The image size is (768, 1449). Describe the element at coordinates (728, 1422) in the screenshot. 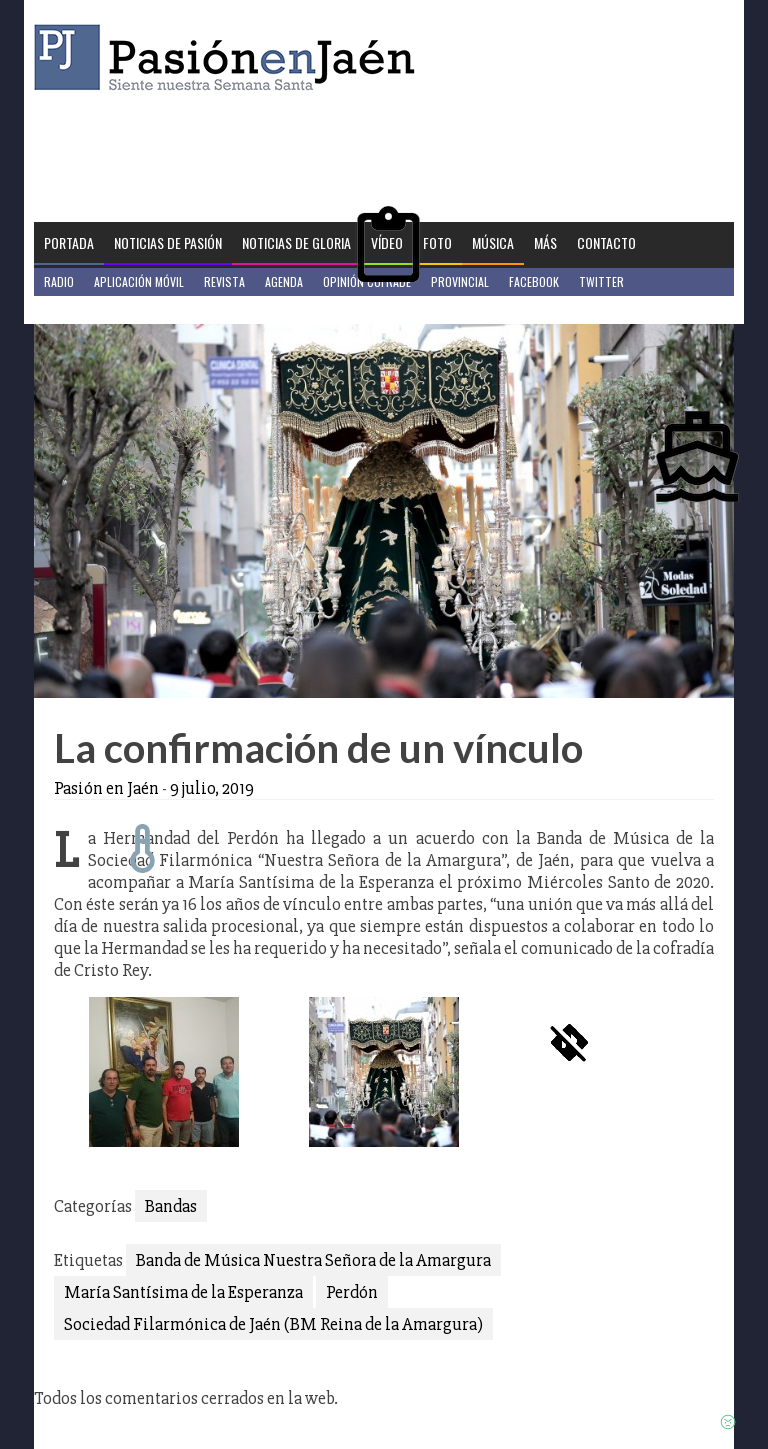

I see `indicate angry reaction or emotion` at that location.